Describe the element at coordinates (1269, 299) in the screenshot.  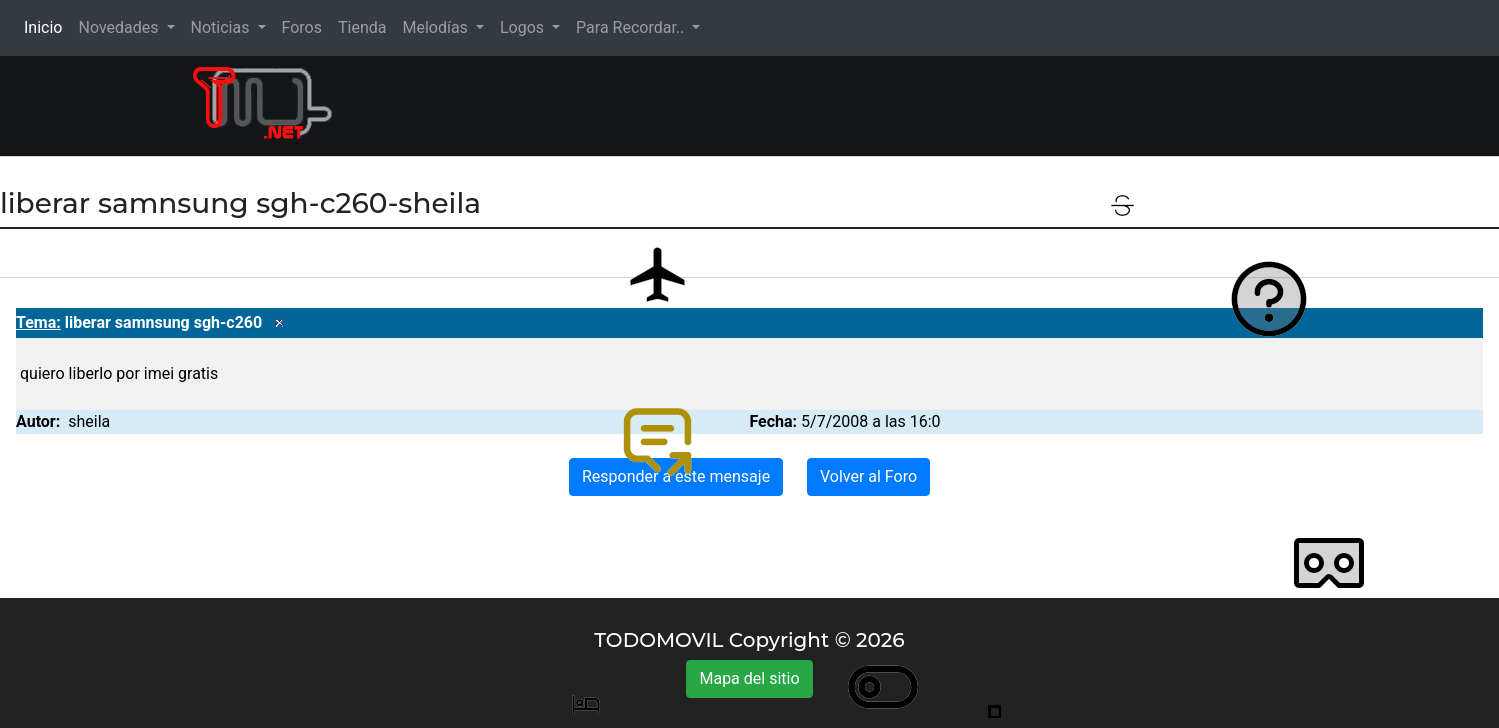
I see `access help or support information` at that location.